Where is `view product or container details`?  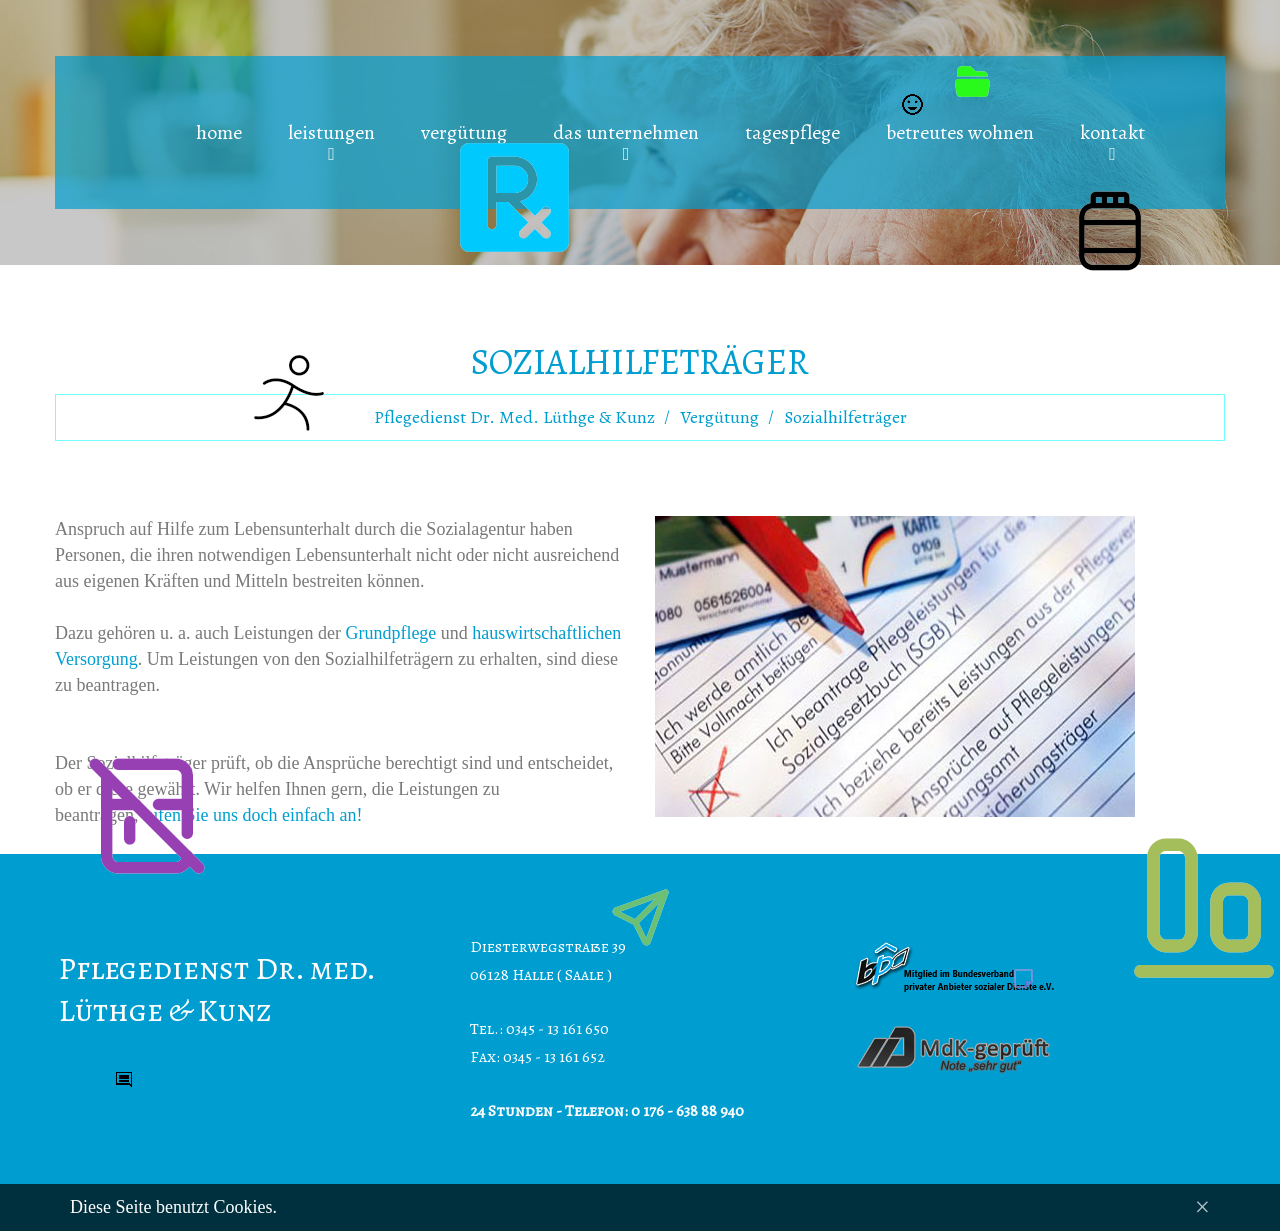
view product or container details is located at coordinates (1110, 231).